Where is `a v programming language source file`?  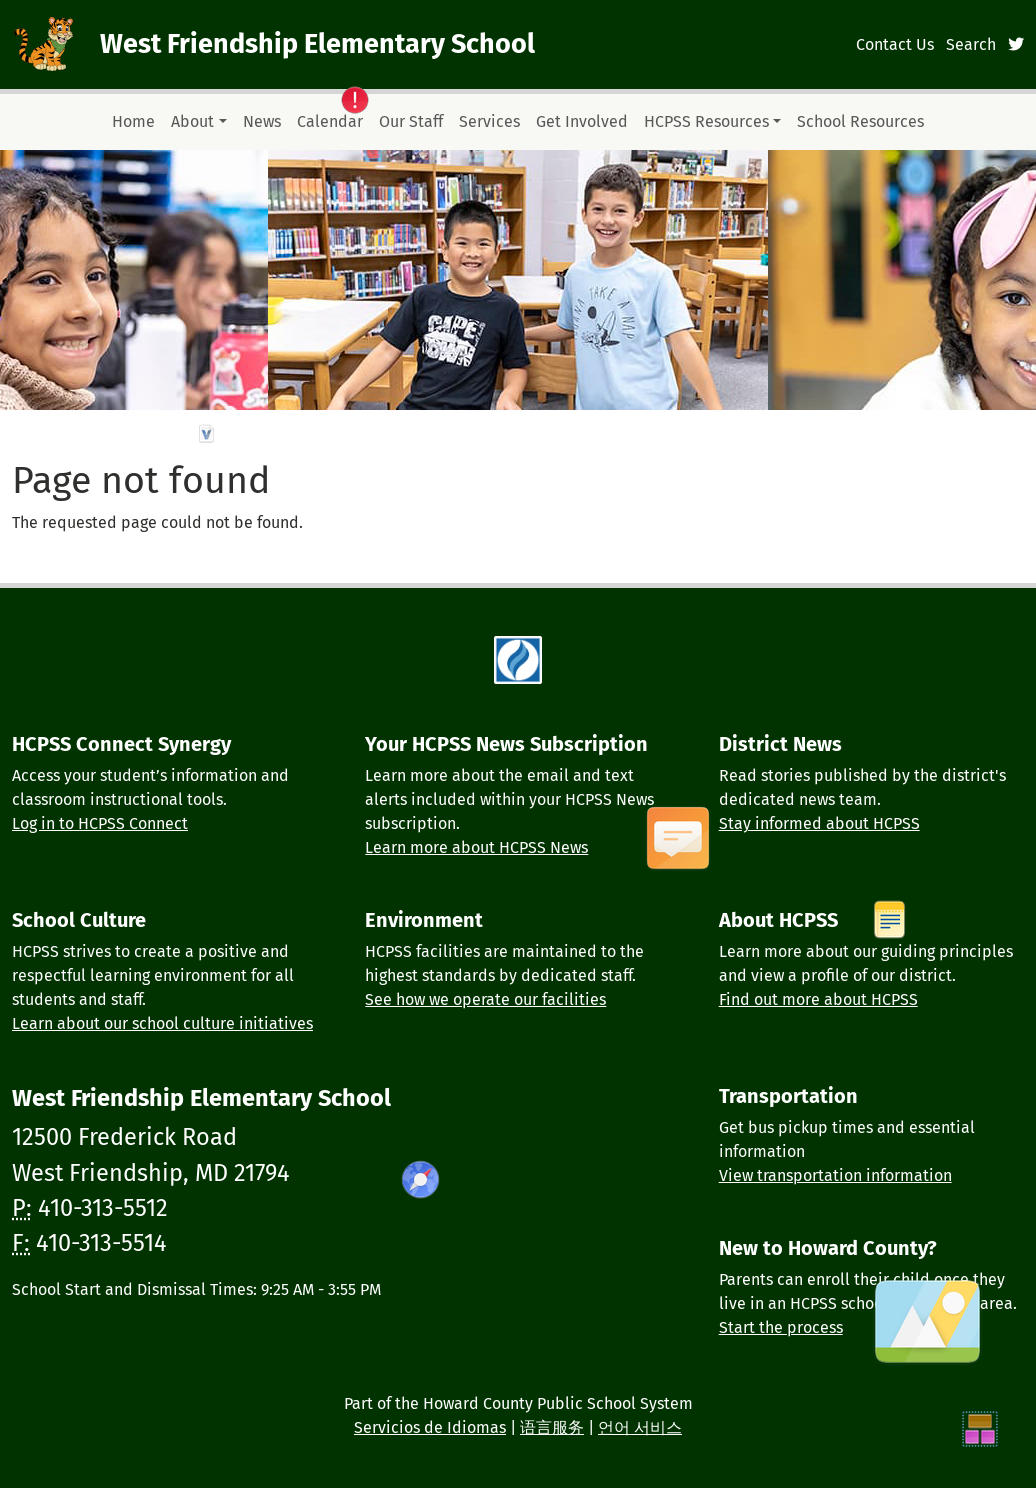
a v programming language source file is located at coordinates (206, 433).